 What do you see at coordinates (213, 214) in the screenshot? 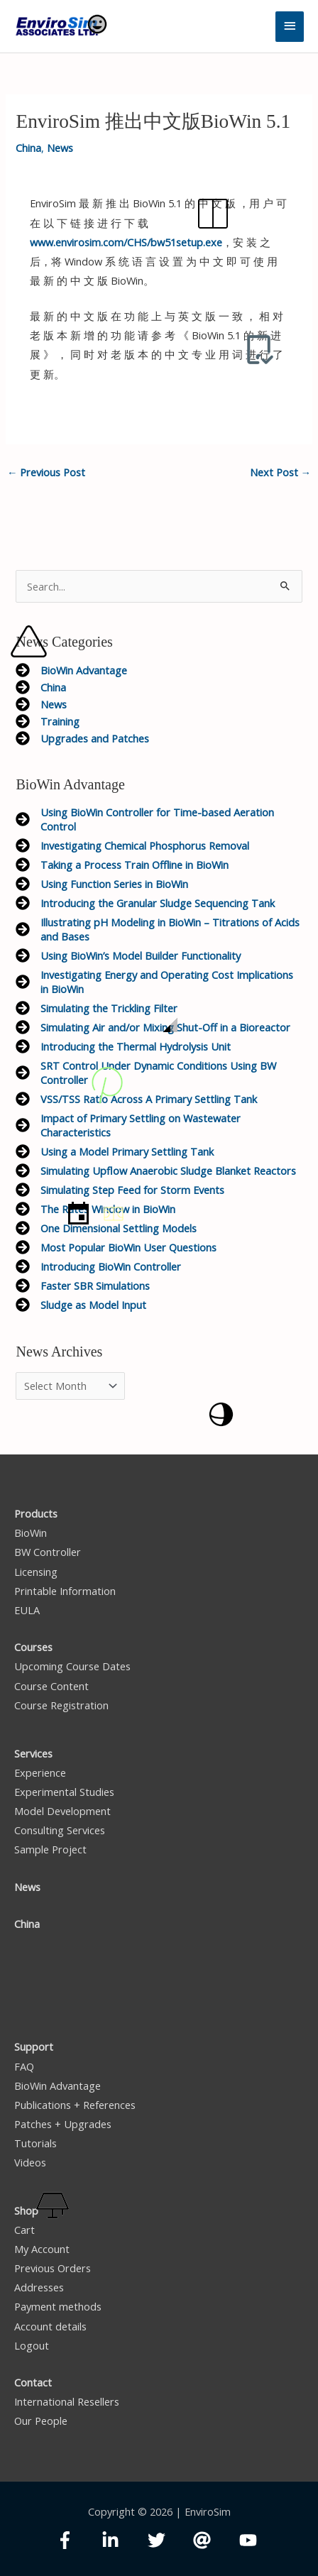
I see `split view horizontally` at bounding box center [213, 214].